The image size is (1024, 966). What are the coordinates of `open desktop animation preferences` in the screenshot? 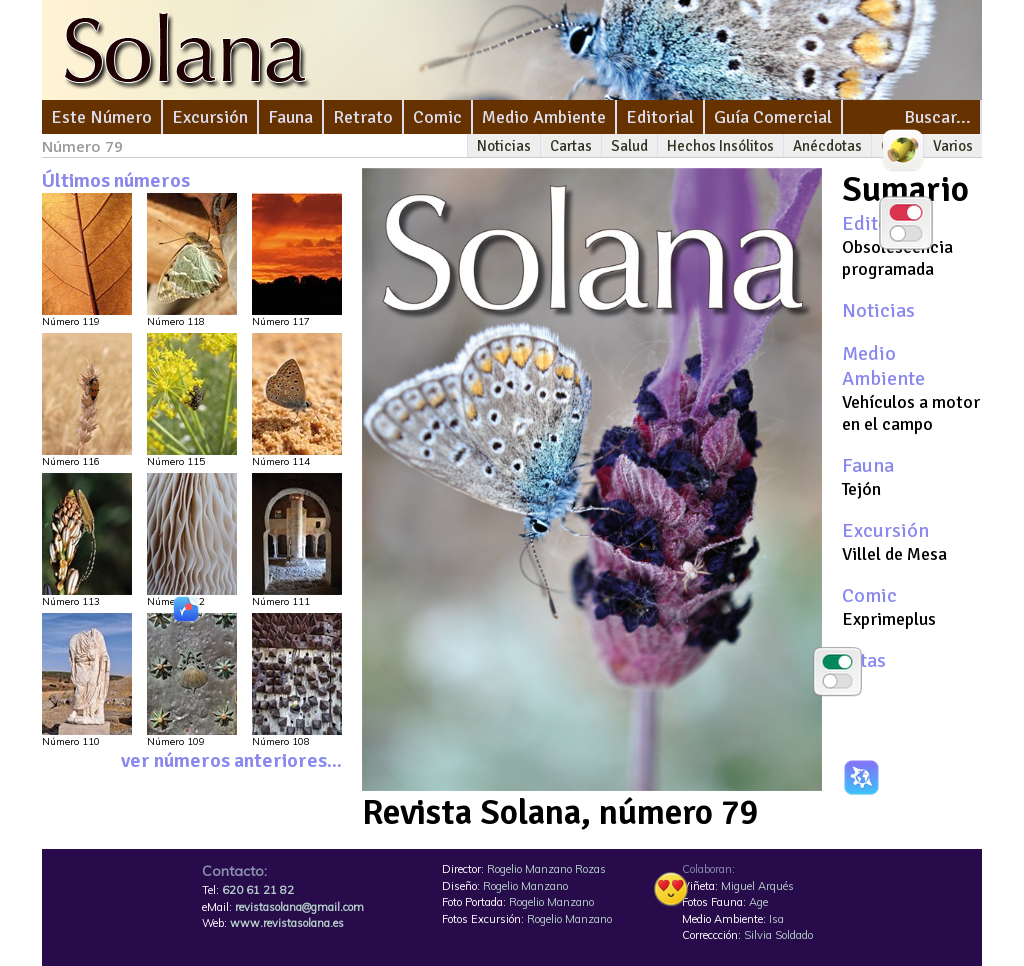 It's located at (186, 609).